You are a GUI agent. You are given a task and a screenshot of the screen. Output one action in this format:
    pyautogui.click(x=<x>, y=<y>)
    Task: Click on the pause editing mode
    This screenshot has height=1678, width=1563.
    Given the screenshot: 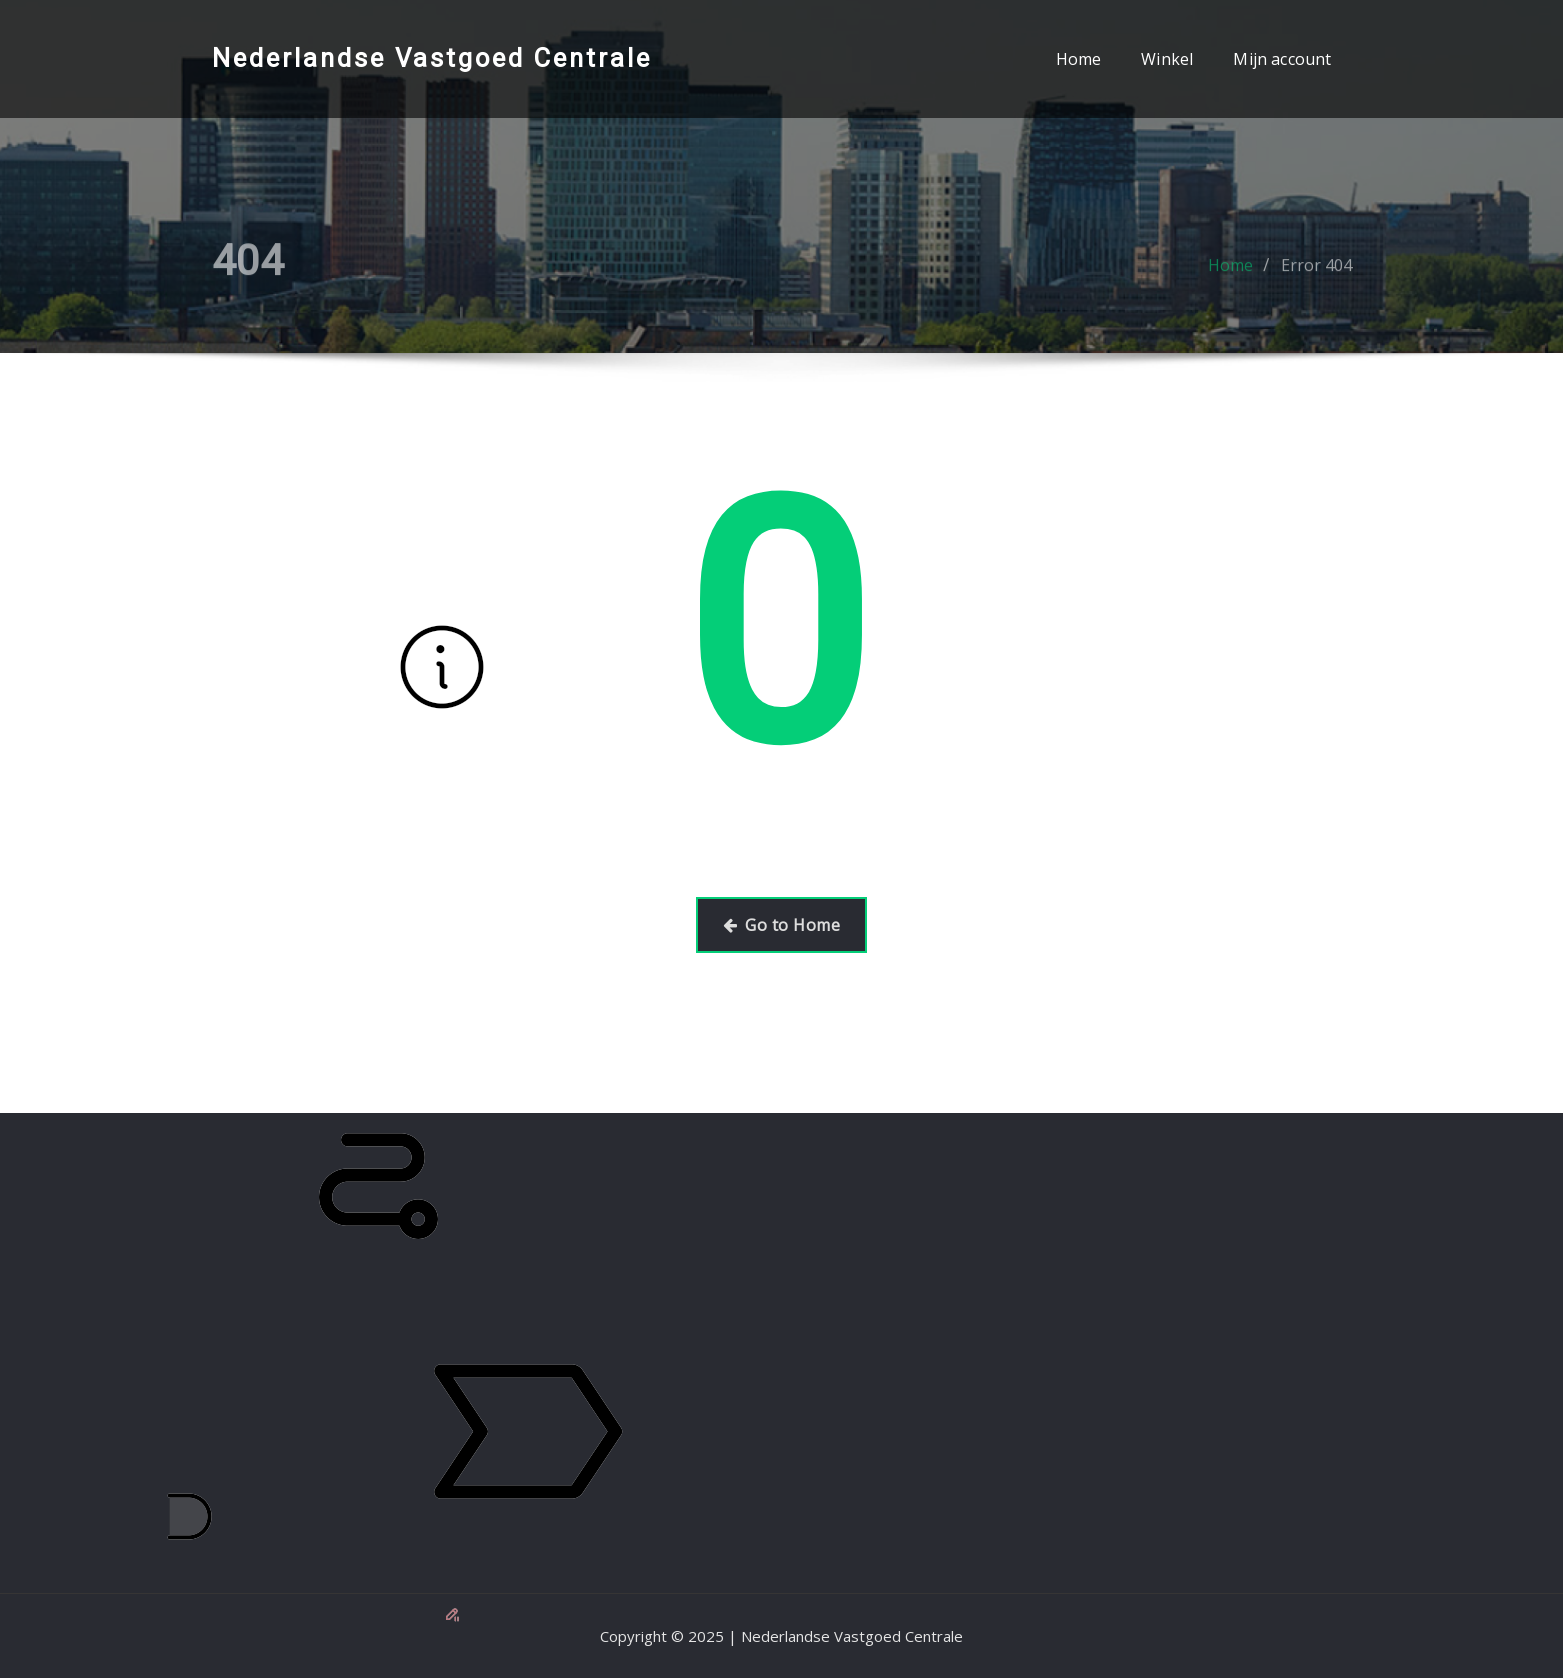 What is the action you would take?
    pyautogui.click(x=452, y=1614)
    